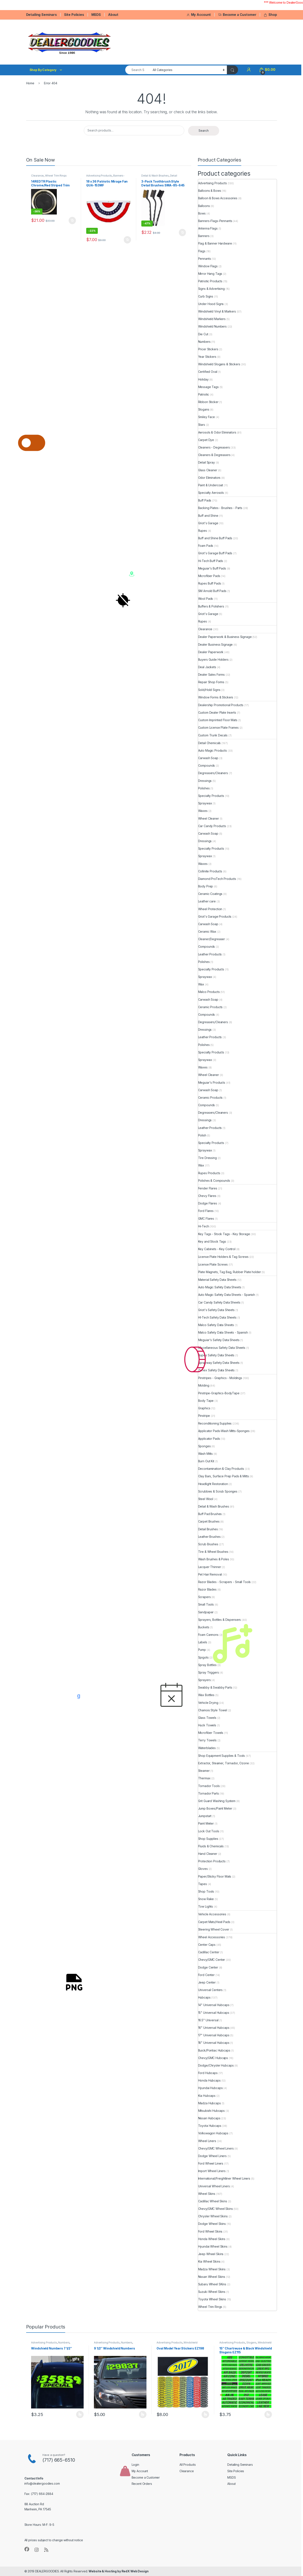 This screenshot has width=303, height=2576. I want to click on toggle switch in off position, so click(32, 443).